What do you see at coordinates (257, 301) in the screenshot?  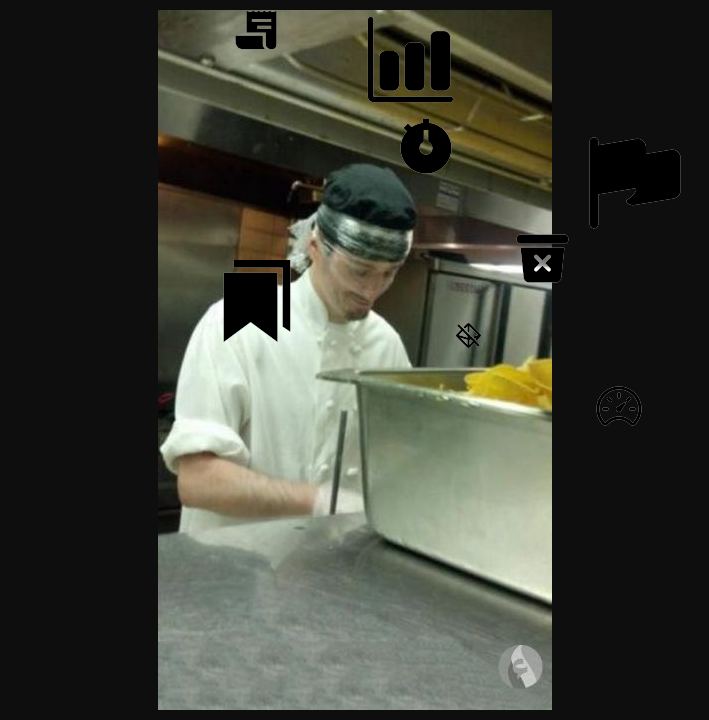 I see `view your saved bookmarks` at bounding box center [257, 301].